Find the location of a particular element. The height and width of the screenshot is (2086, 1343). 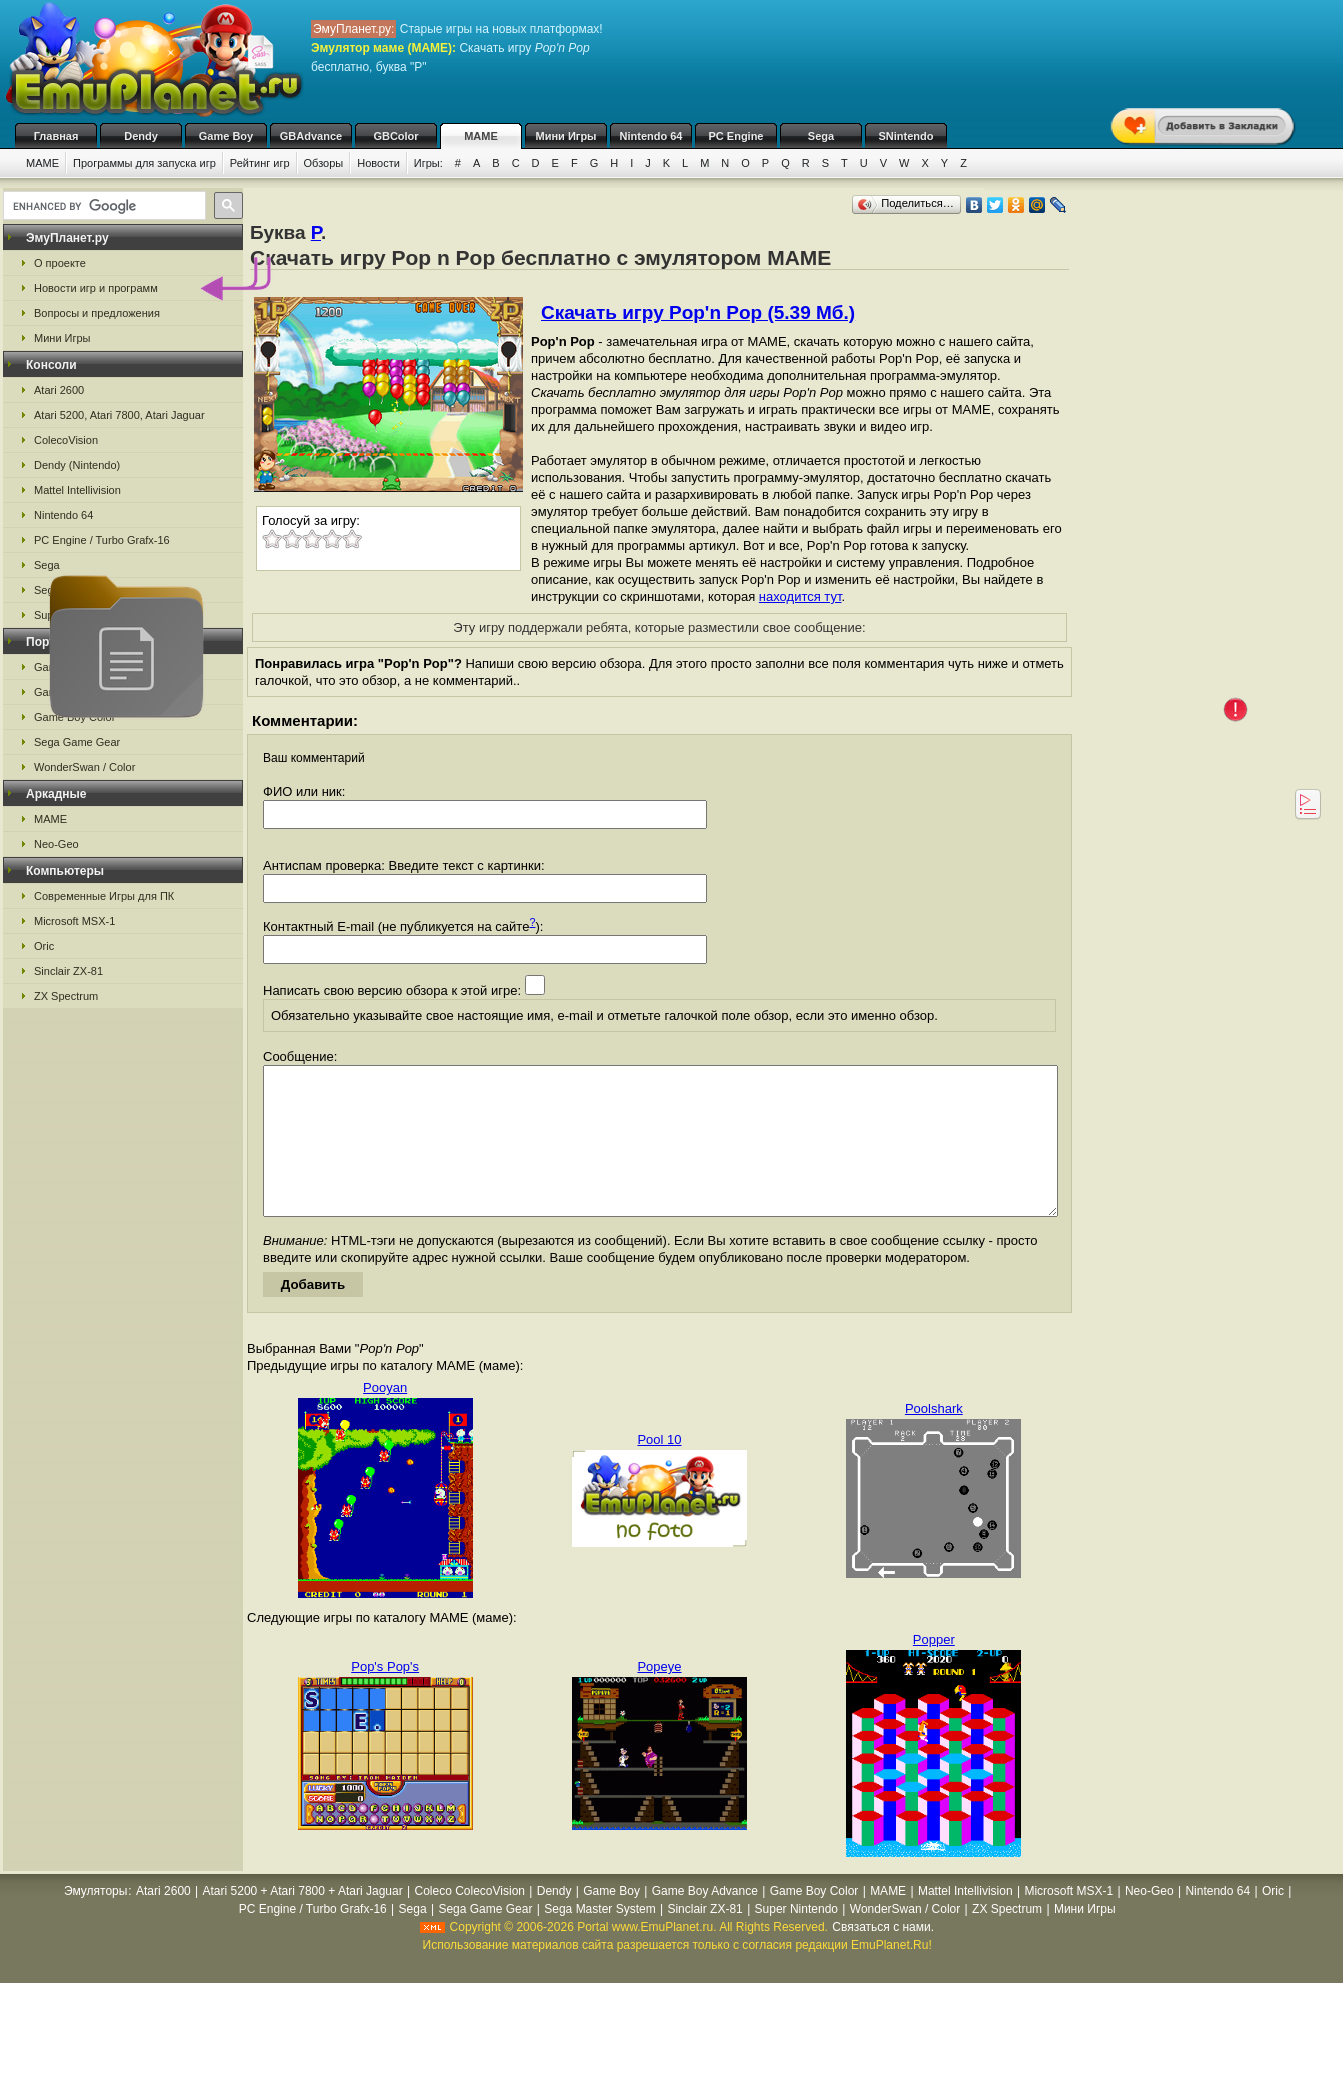

sass stylesheet file is located at coordinates (260, 52).